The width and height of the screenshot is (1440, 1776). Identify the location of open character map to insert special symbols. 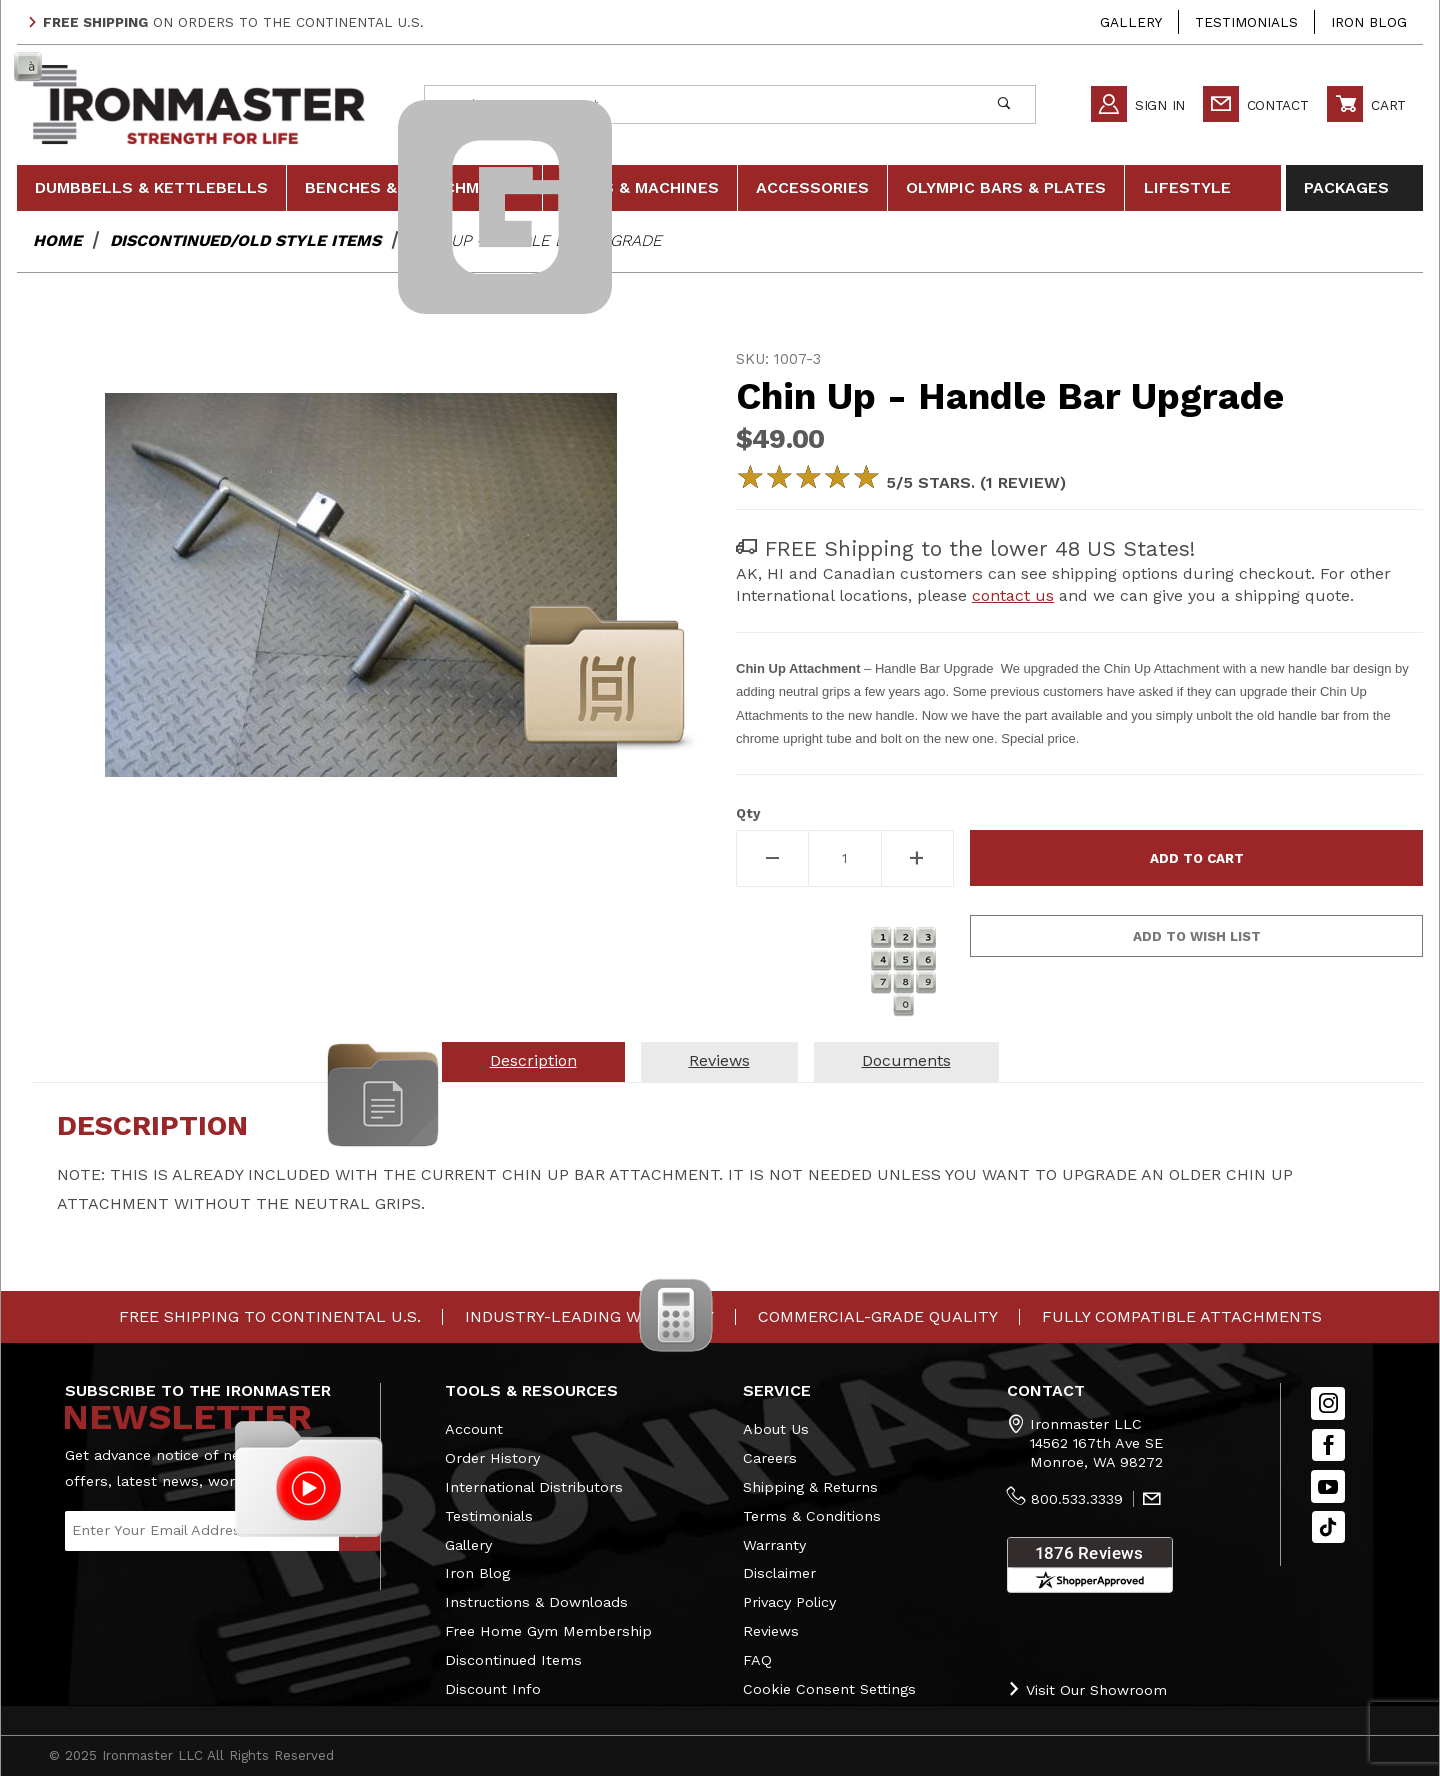
(28, 67).